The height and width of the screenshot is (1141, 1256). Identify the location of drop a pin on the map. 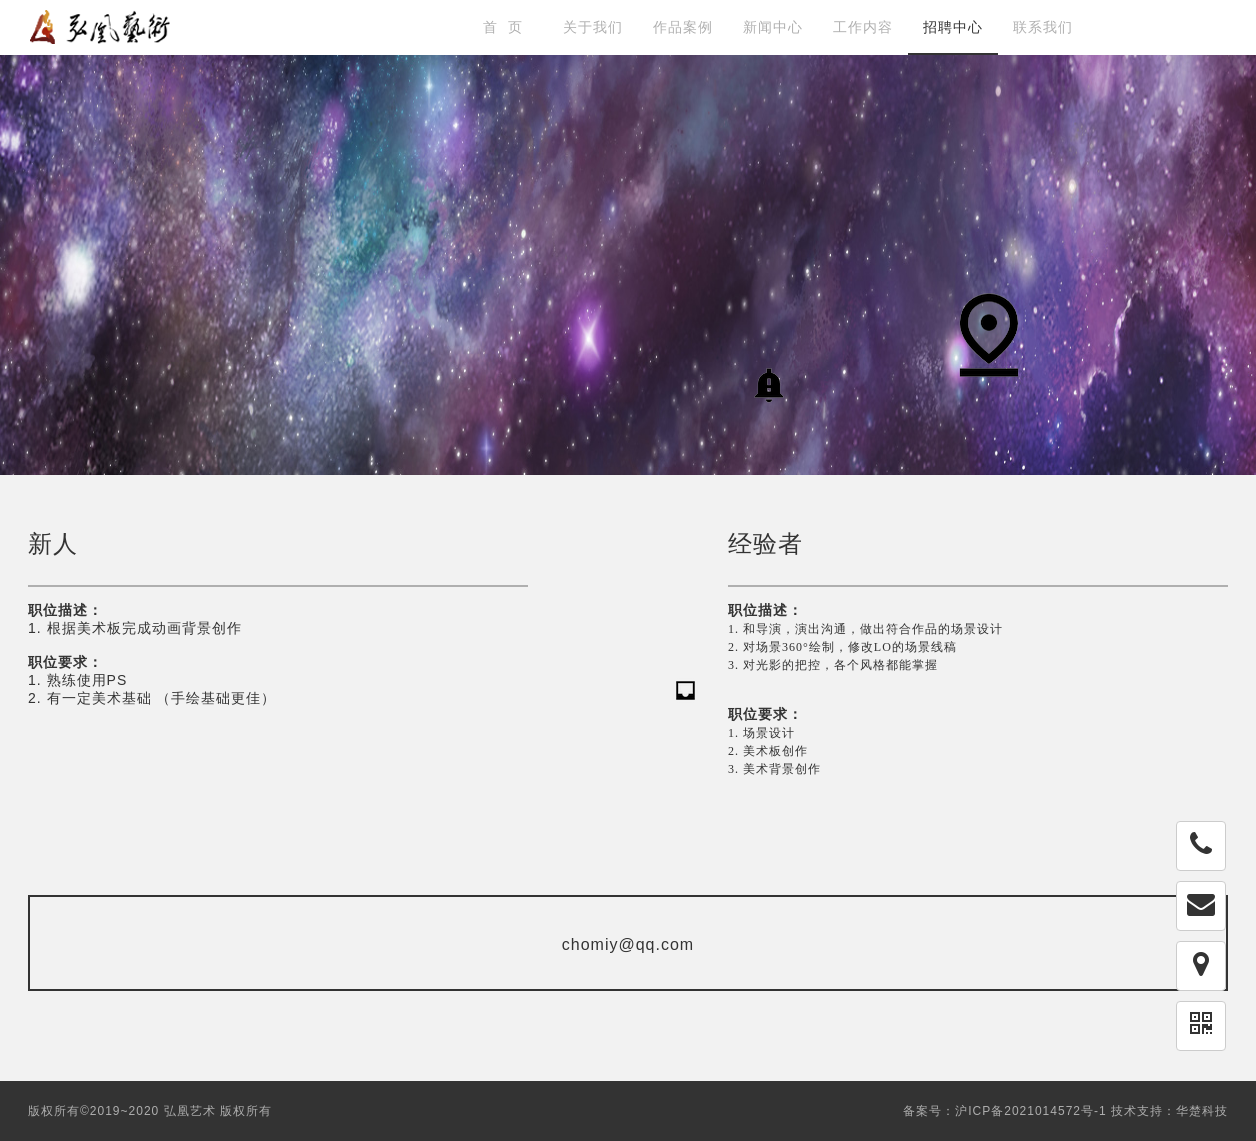
(989, 335).